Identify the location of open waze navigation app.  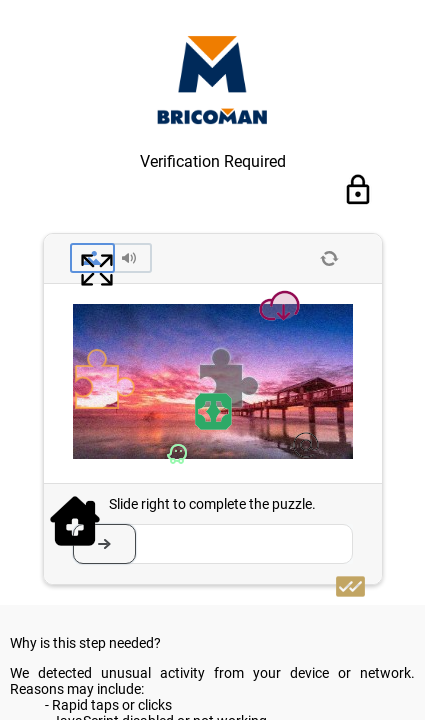
(177, 454).